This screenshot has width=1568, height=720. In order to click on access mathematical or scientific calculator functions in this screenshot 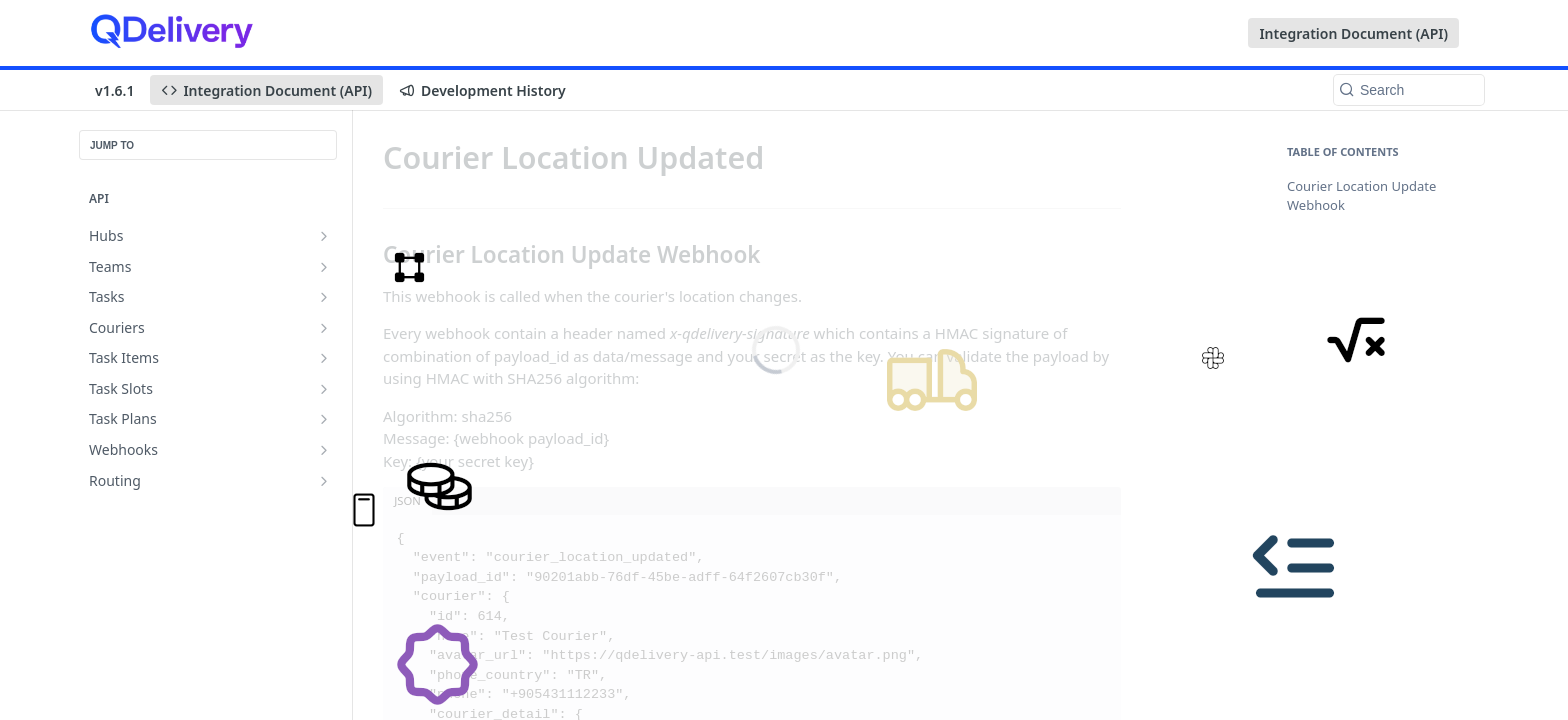, I will do `click(1356, 340)`.